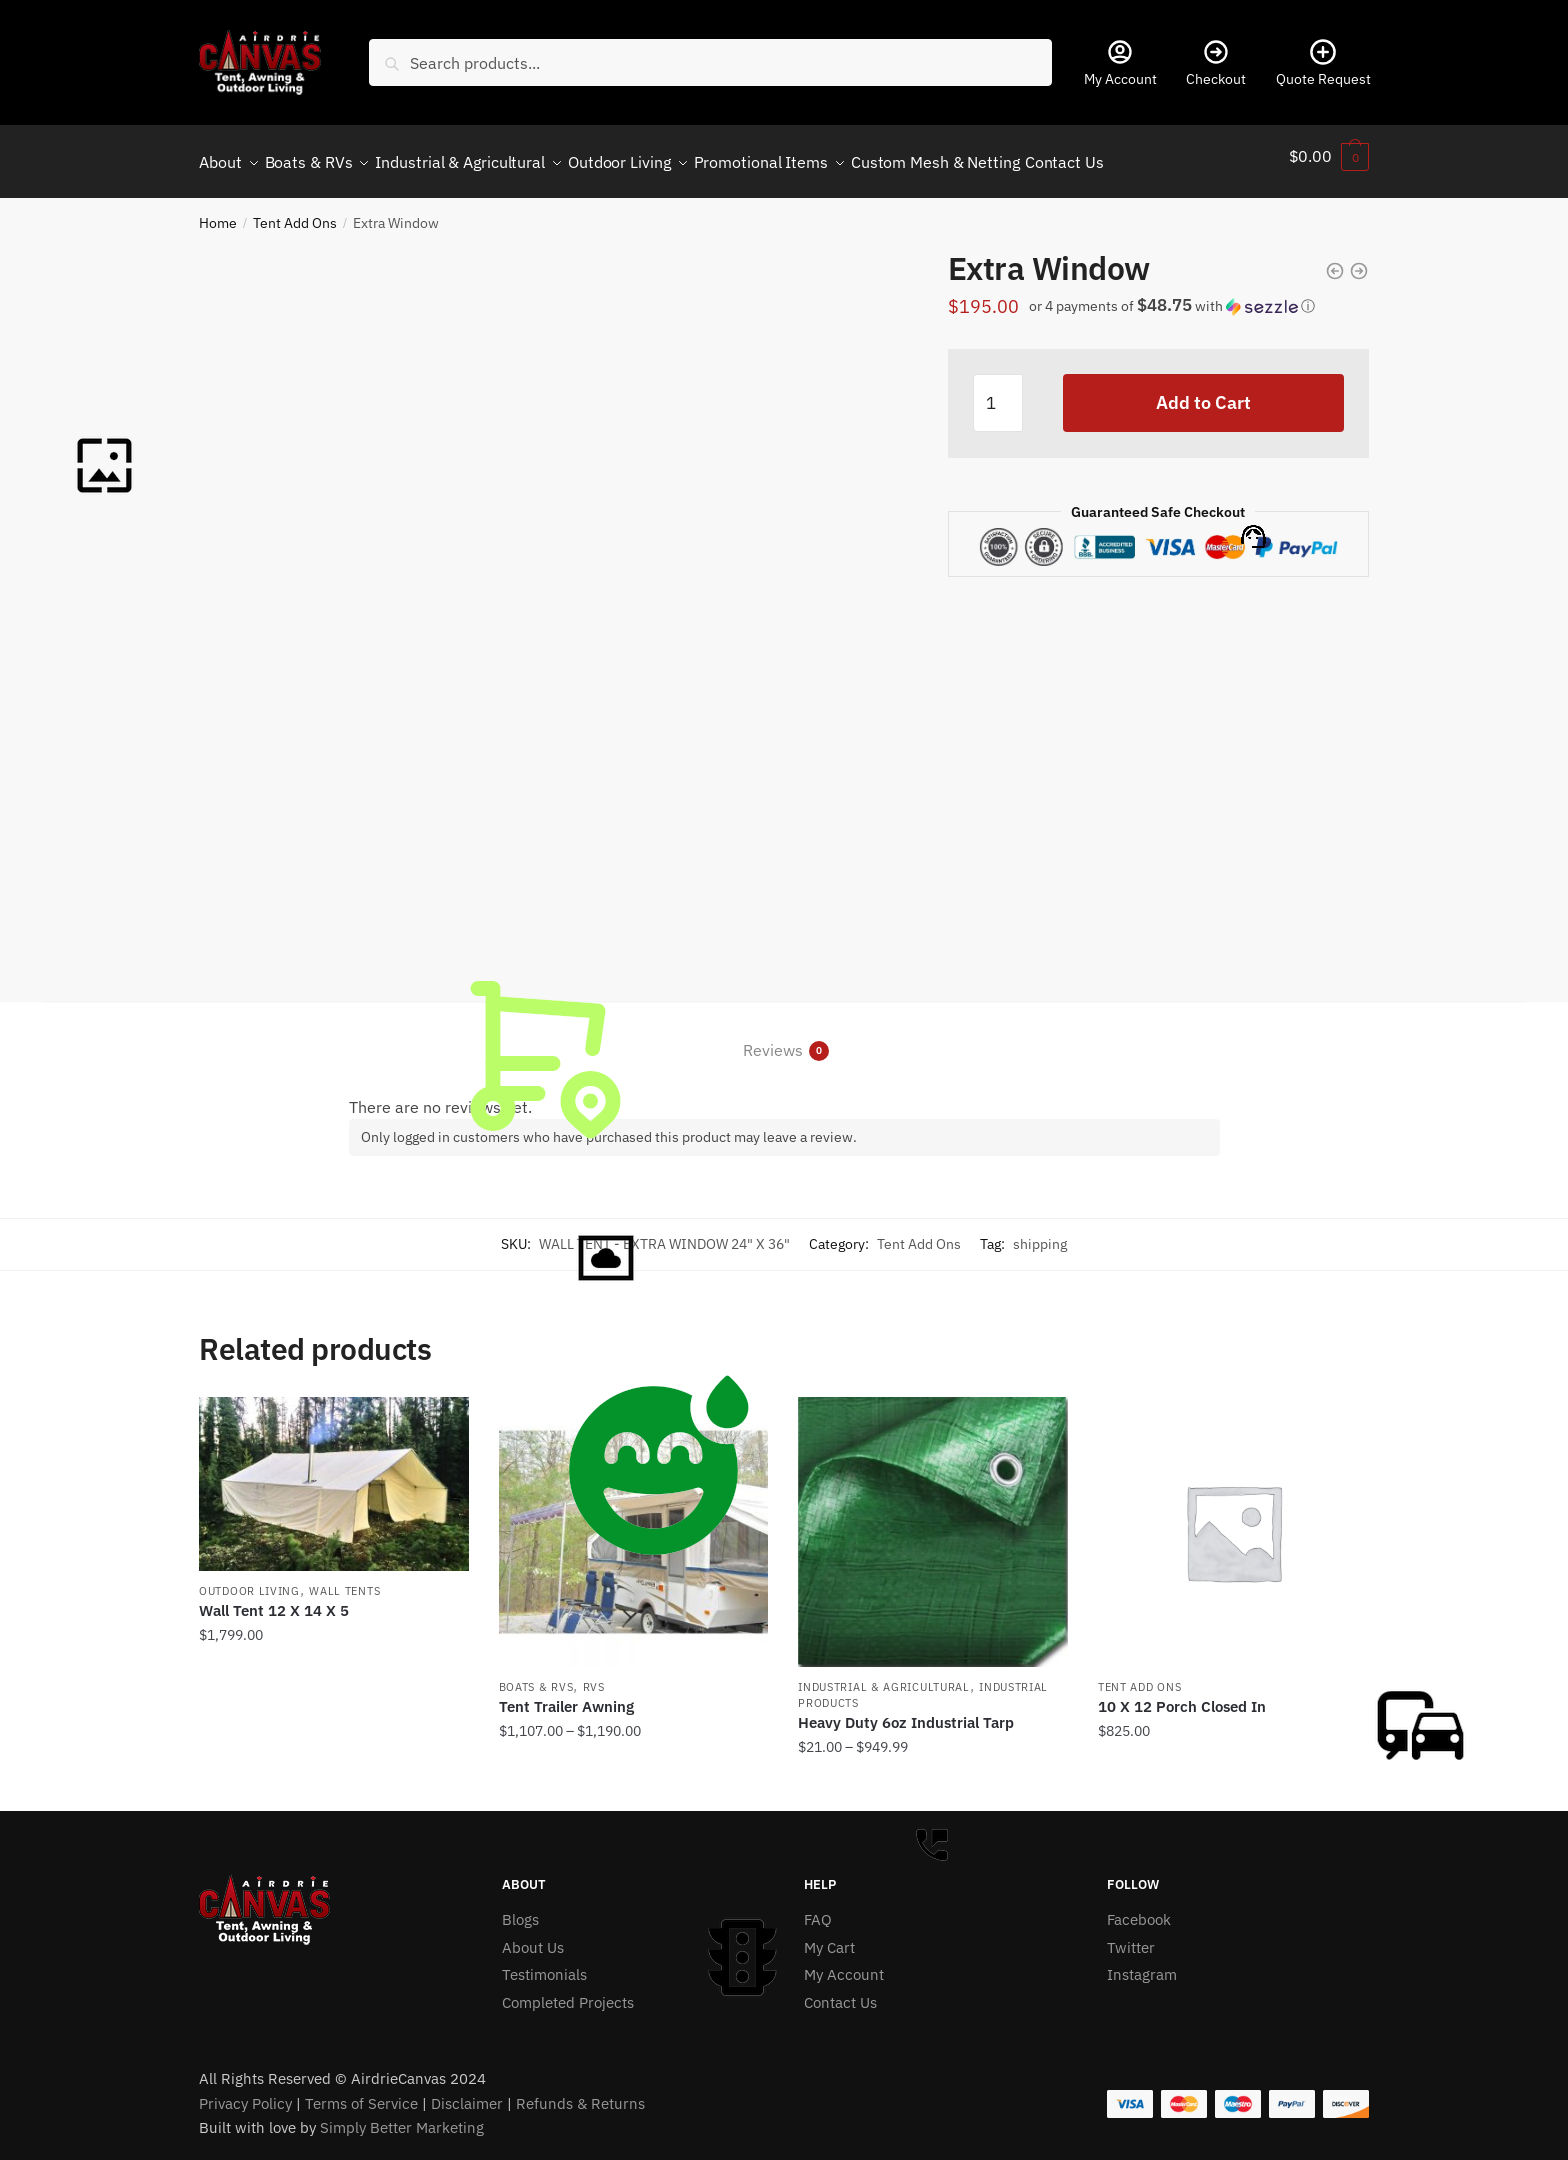  I want to click on access daydream or screen saver settings, so click(606, 1258).